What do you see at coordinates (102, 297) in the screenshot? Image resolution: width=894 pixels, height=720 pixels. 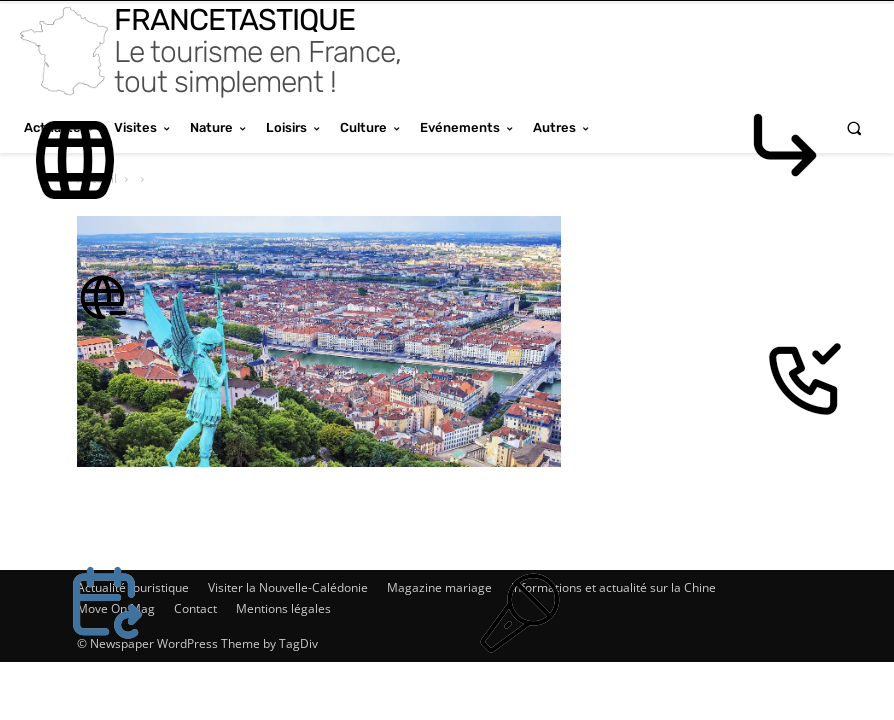 I see `remove a website from your list` at bounding box center [102, 297].